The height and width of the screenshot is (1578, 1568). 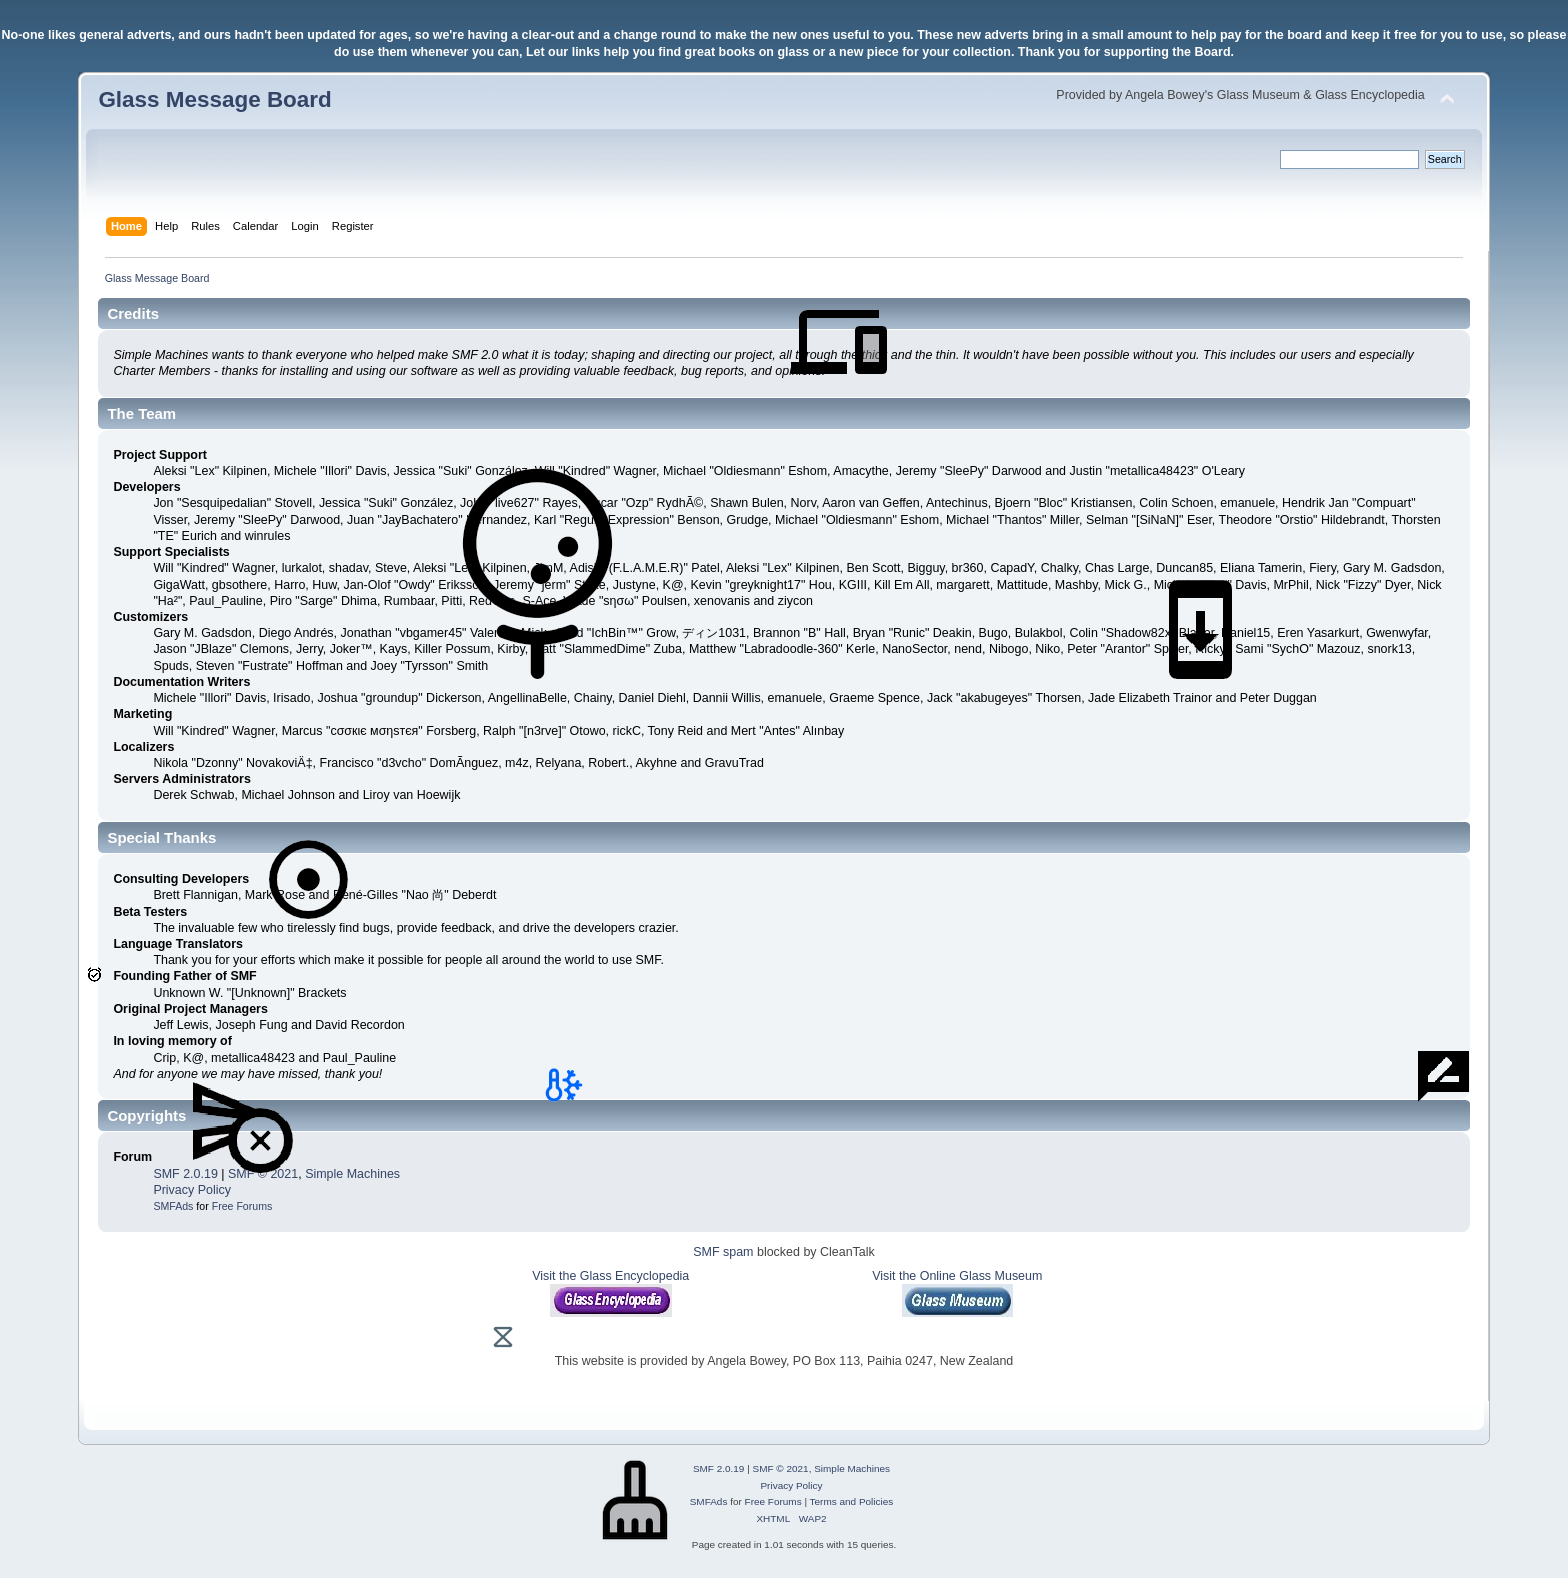 What do you see at coordinates (635, 1500) in the screenshot?
I see `access cleaning or housekeeping services` at bounding box center [635, 1500].